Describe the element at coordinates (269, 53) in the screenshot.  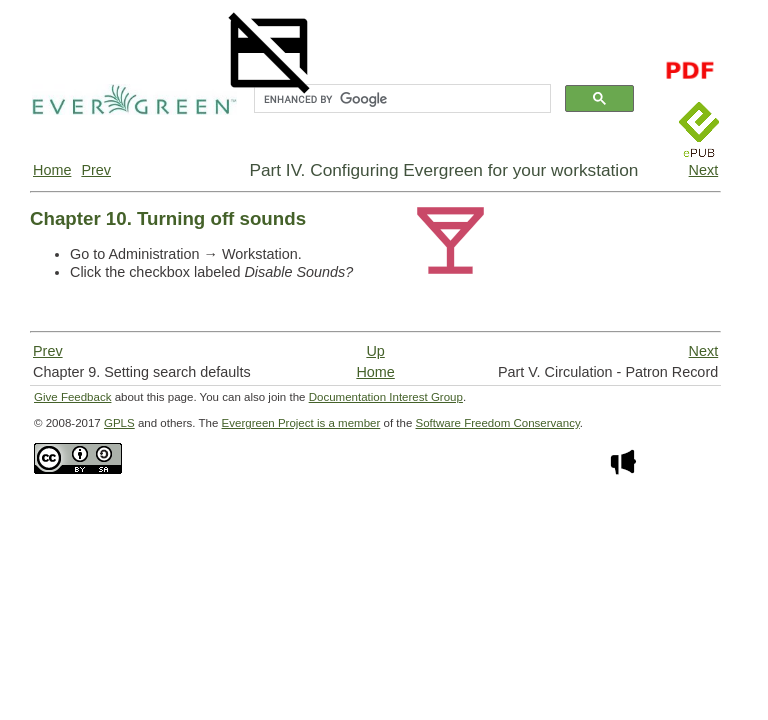
I see `indicates no credit card required` at that location.